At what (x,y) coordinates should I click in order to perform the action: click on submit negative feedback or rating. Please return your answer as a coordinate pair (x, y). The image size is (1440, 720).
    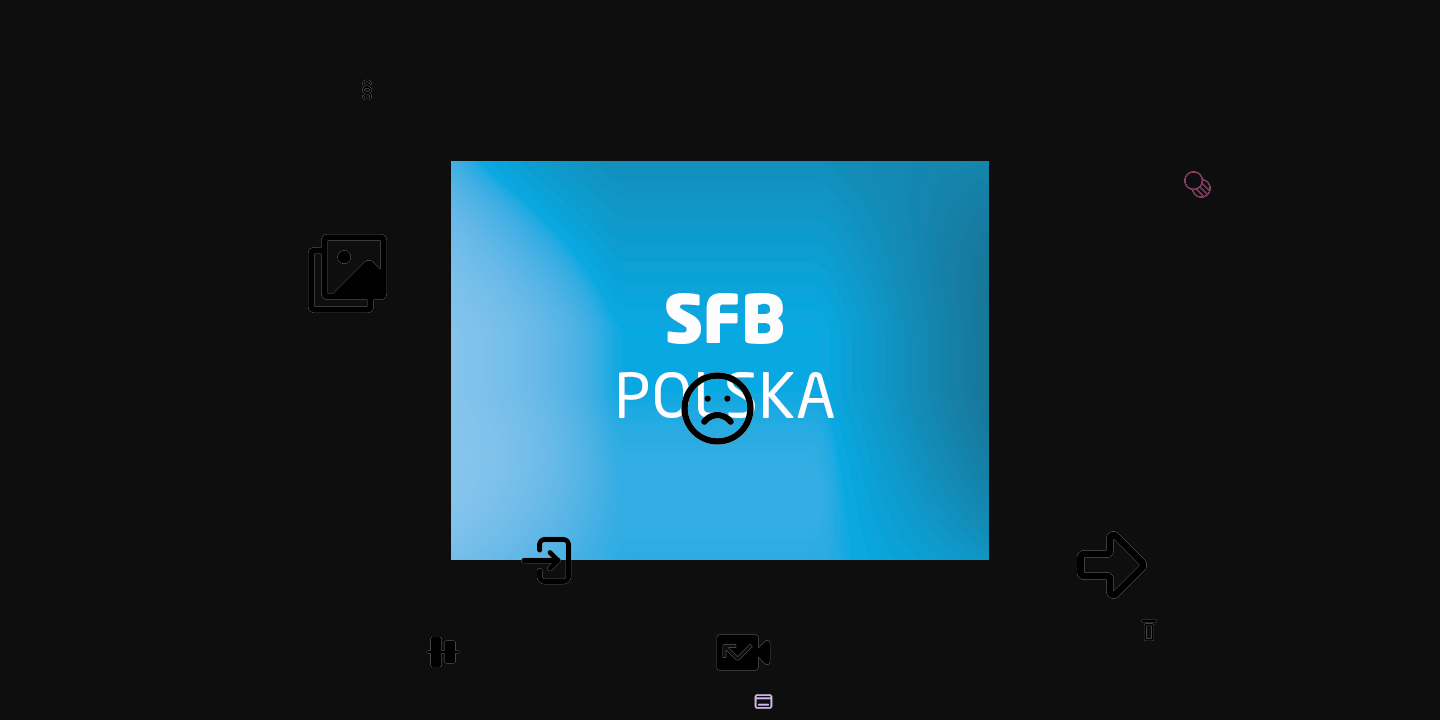
    Looking at the image, I should click on (717, 408).